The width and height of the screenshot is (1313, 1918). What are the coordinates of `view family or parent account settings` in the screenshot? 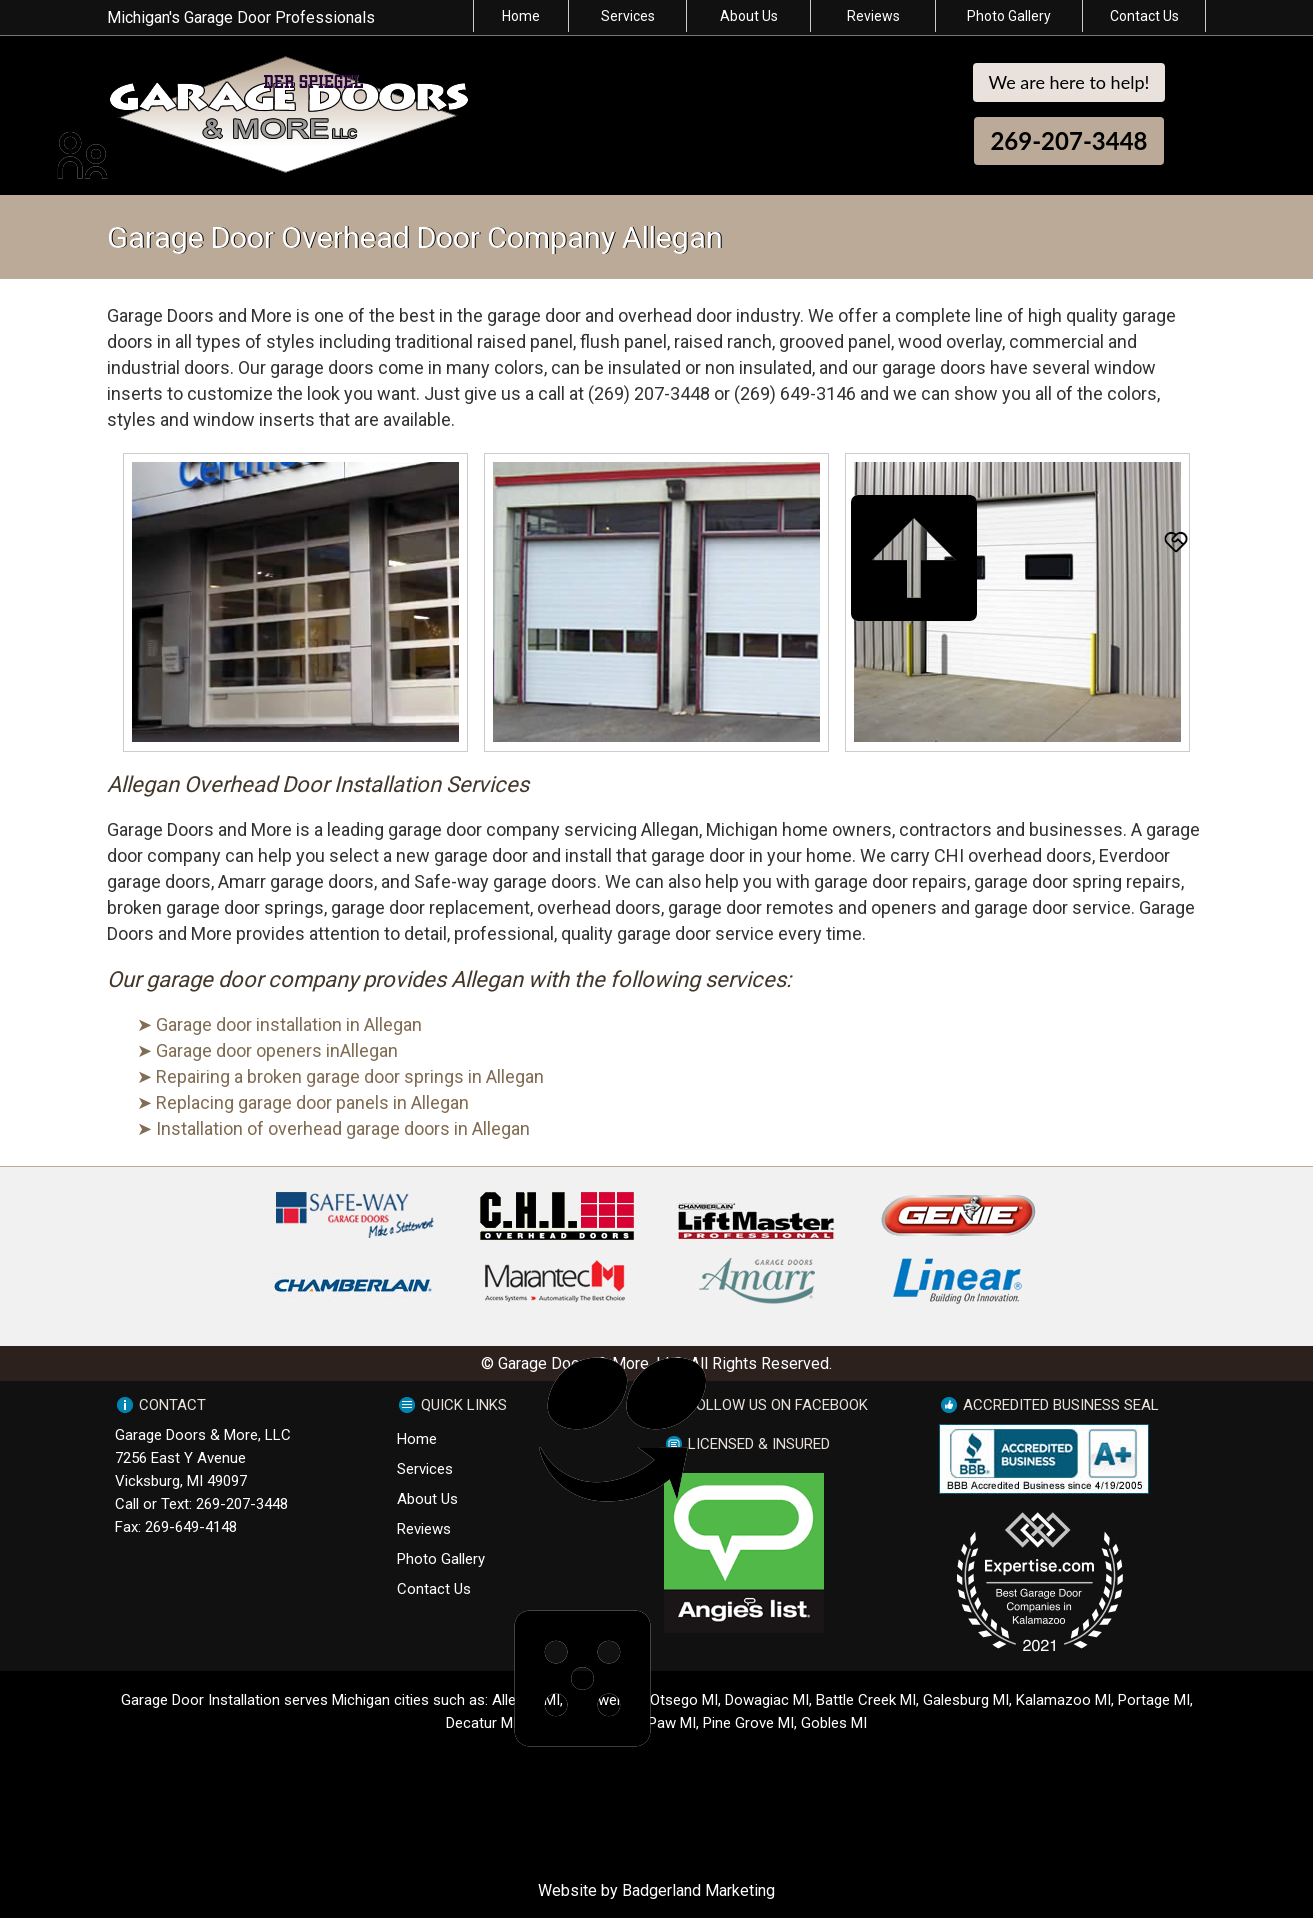 It's located at (82, 156).